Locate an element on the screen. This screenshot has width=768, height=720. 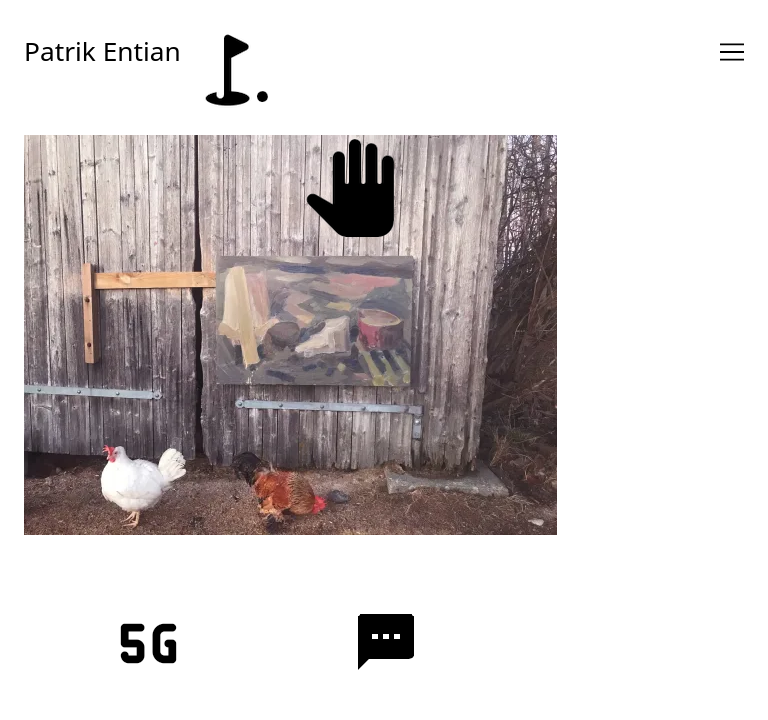
indicates 5G network connectivity status is located at coordinates (148, 643).